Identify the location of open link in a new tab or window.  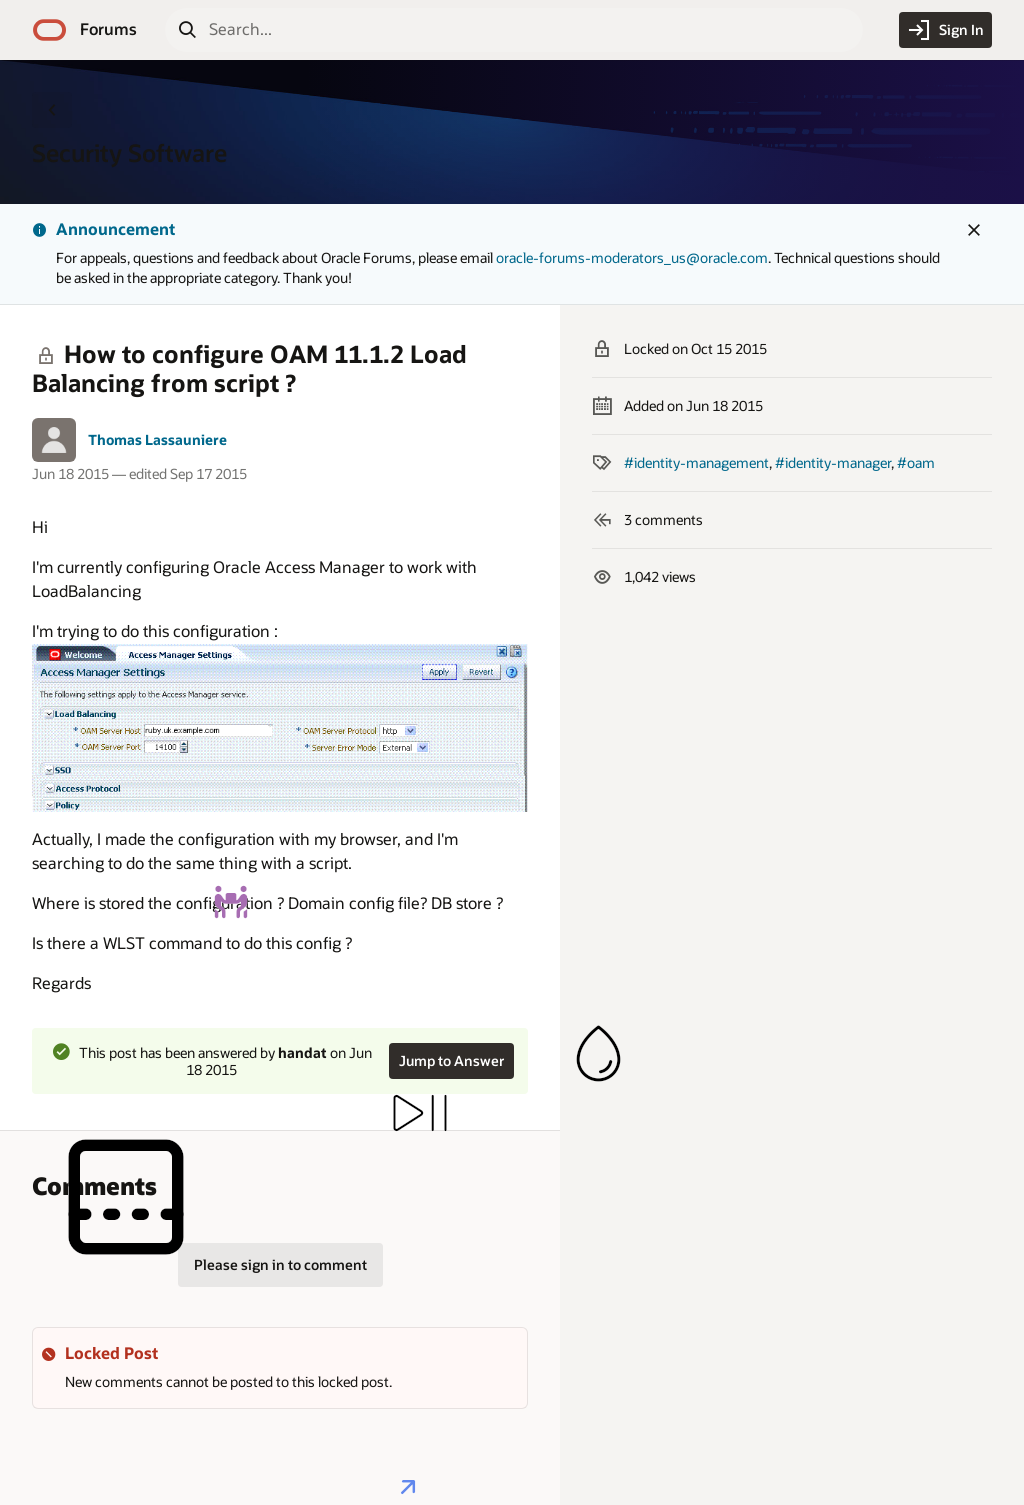
(408, 1487).